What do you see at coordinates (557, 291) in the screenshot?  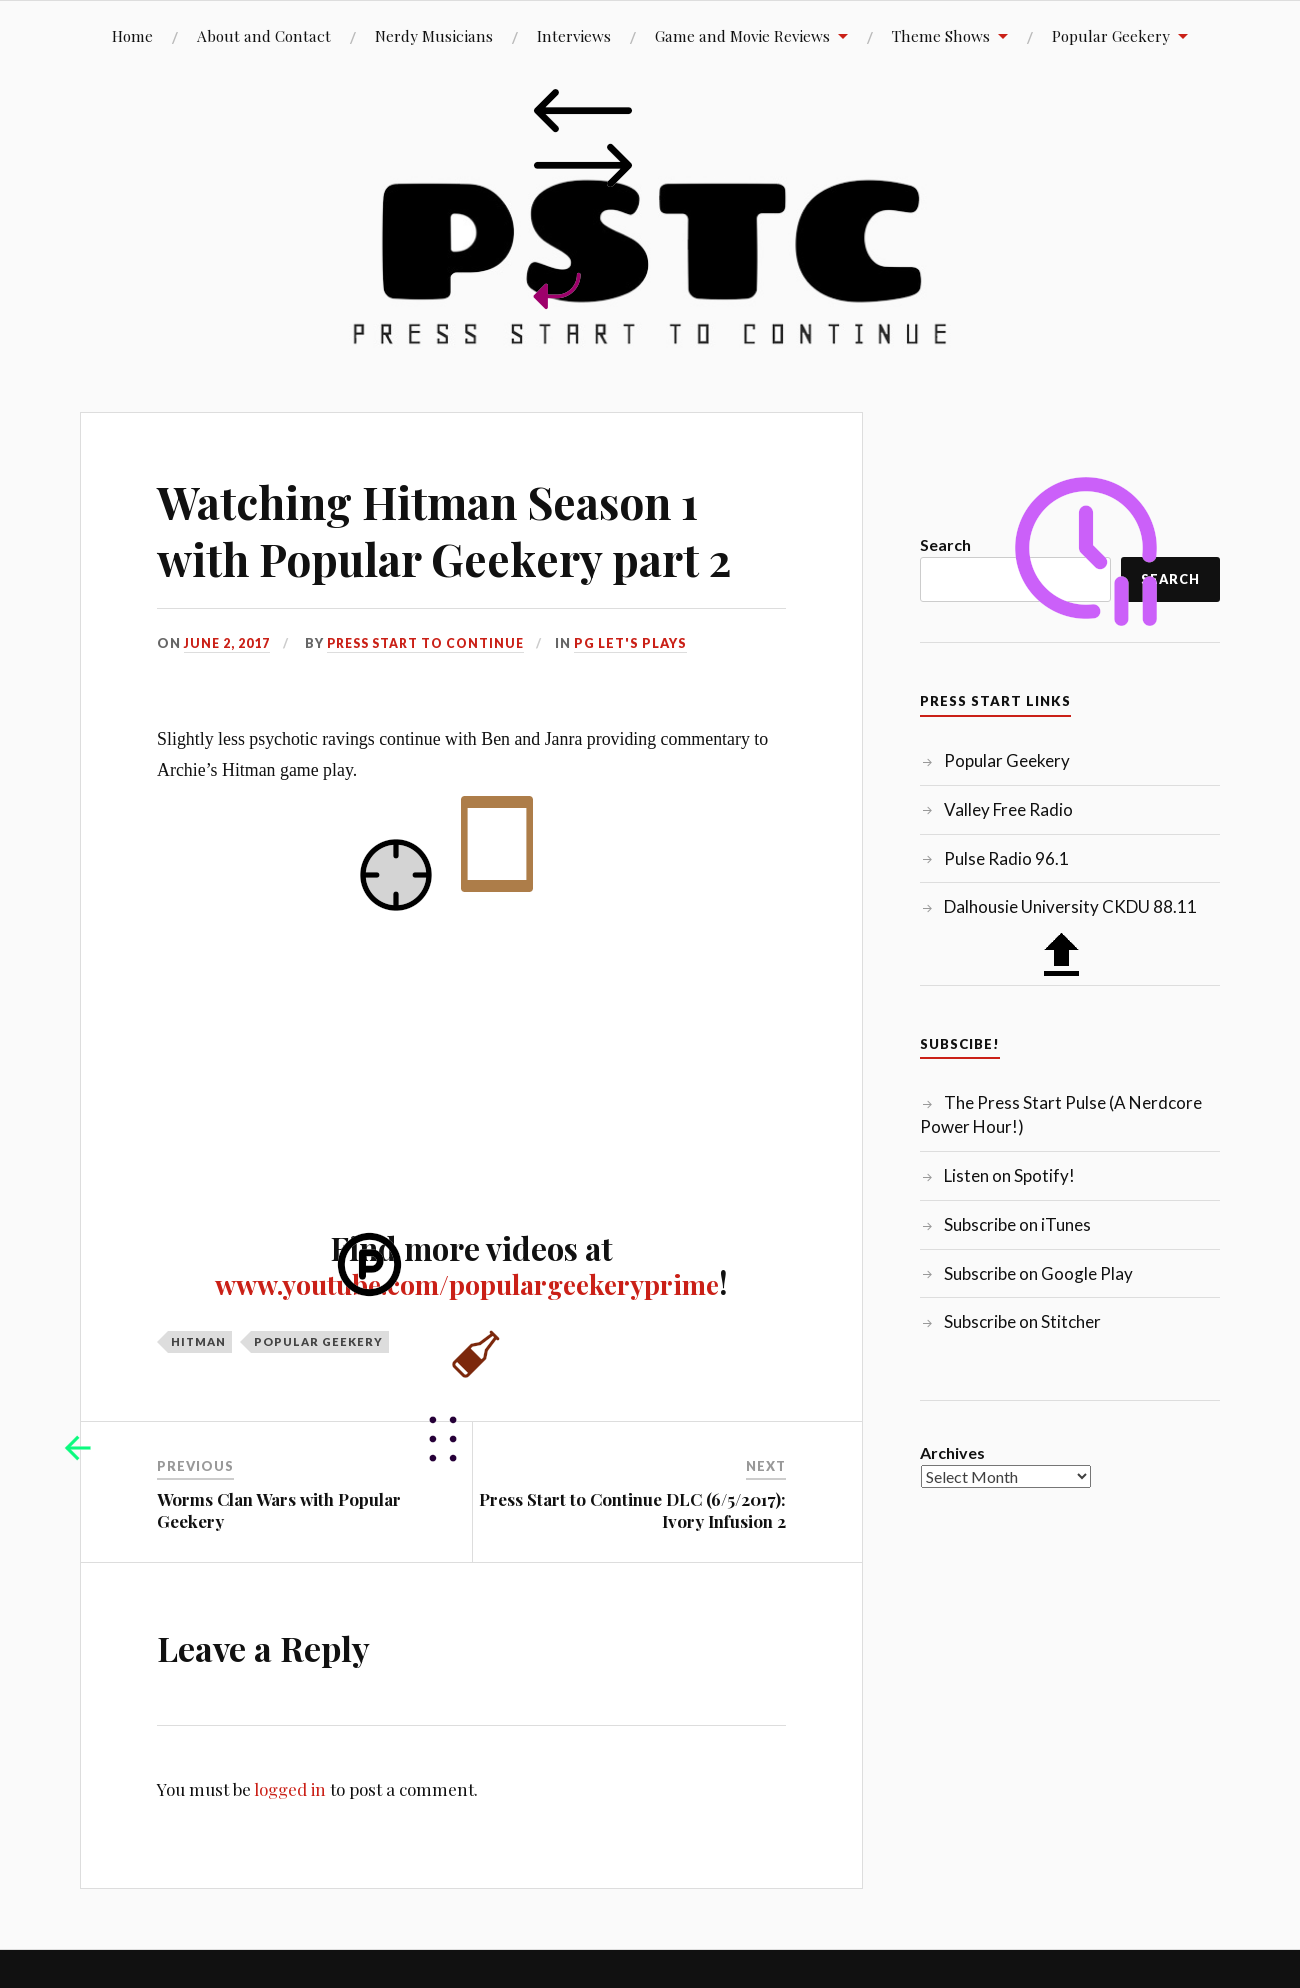 I see `reply to a message` at bounding box center [557, 291].